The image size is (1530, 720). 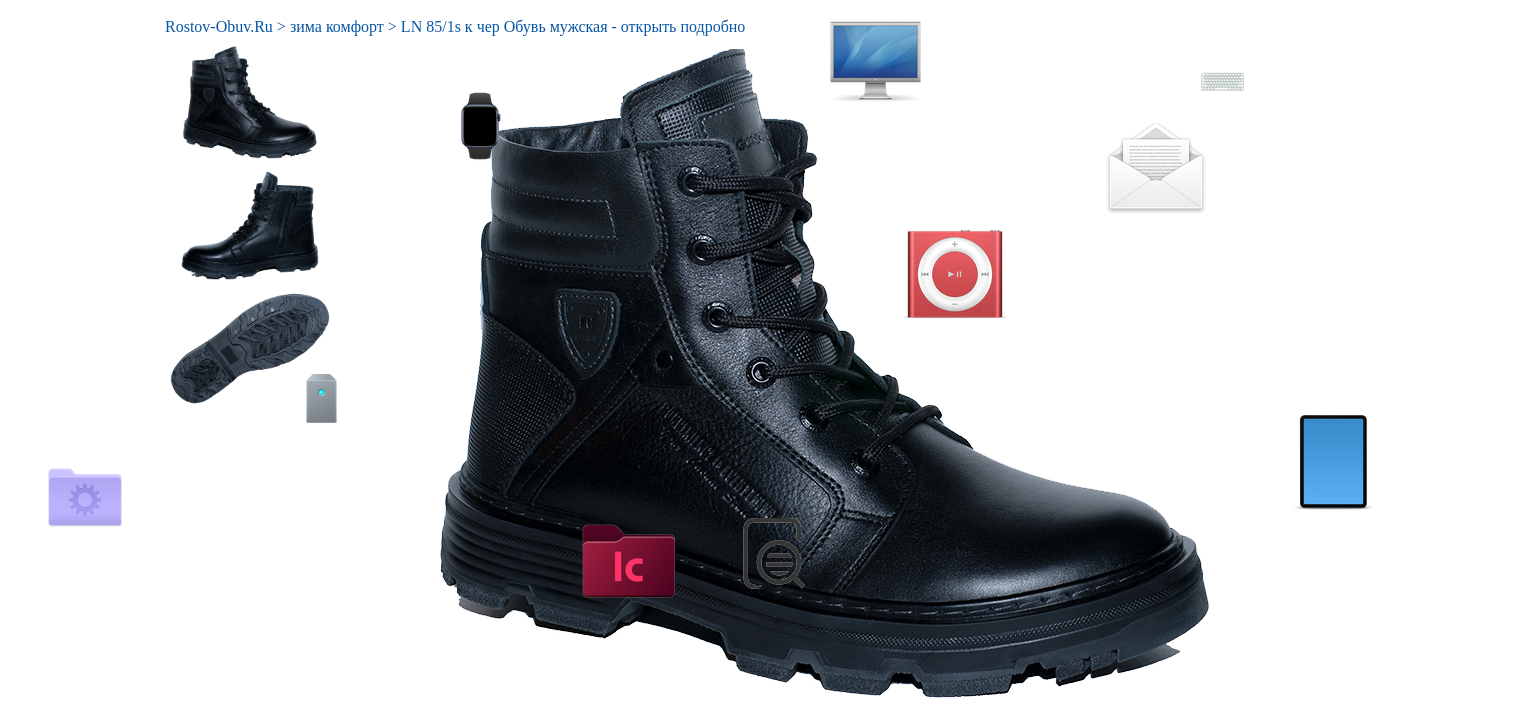 What do you see at coordinates (628, 563) in the screenshot?
I see `folder containing adobe incopy files` at bounding box center [628, 563].